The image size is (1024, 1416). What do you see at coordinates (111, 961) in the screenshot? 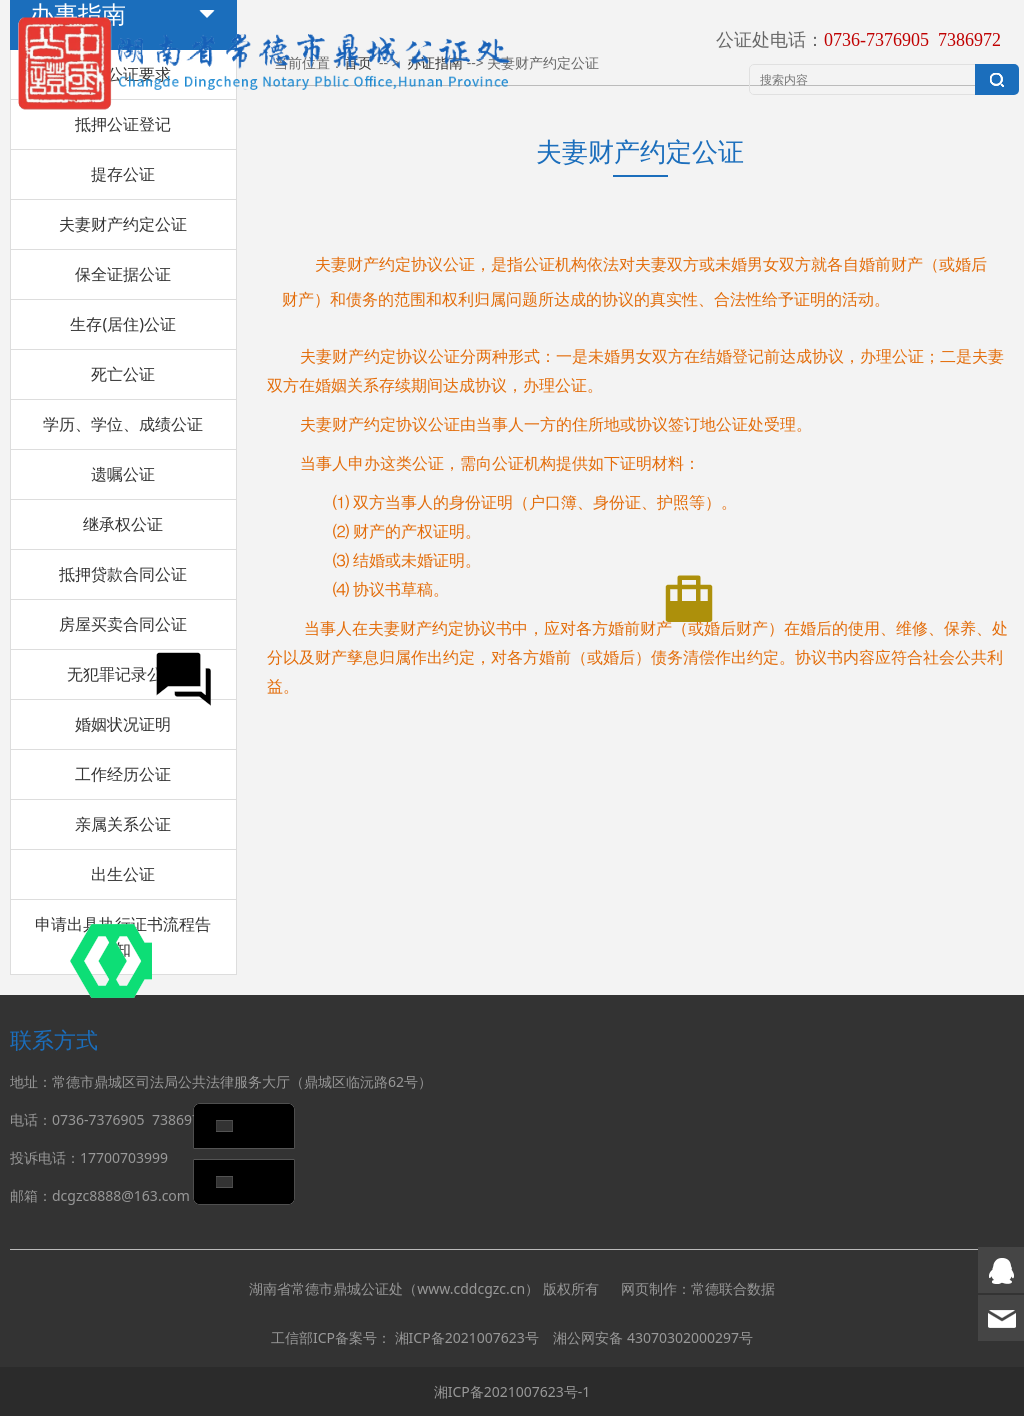
I see `keycloak identity and access management platform` at bounding box center [111, 961].